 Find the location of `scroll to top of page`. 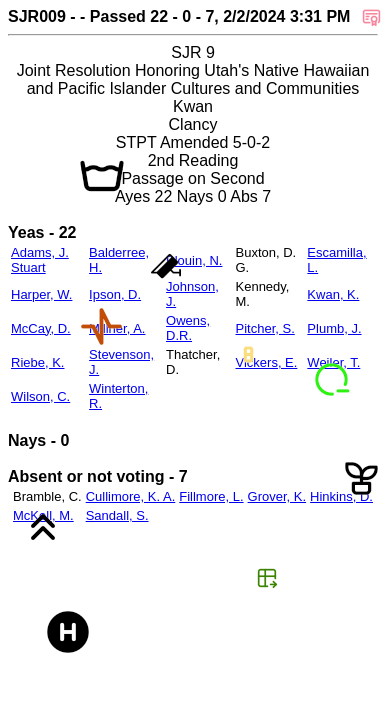

scroll to top of page is located at coordinates (43, 528).